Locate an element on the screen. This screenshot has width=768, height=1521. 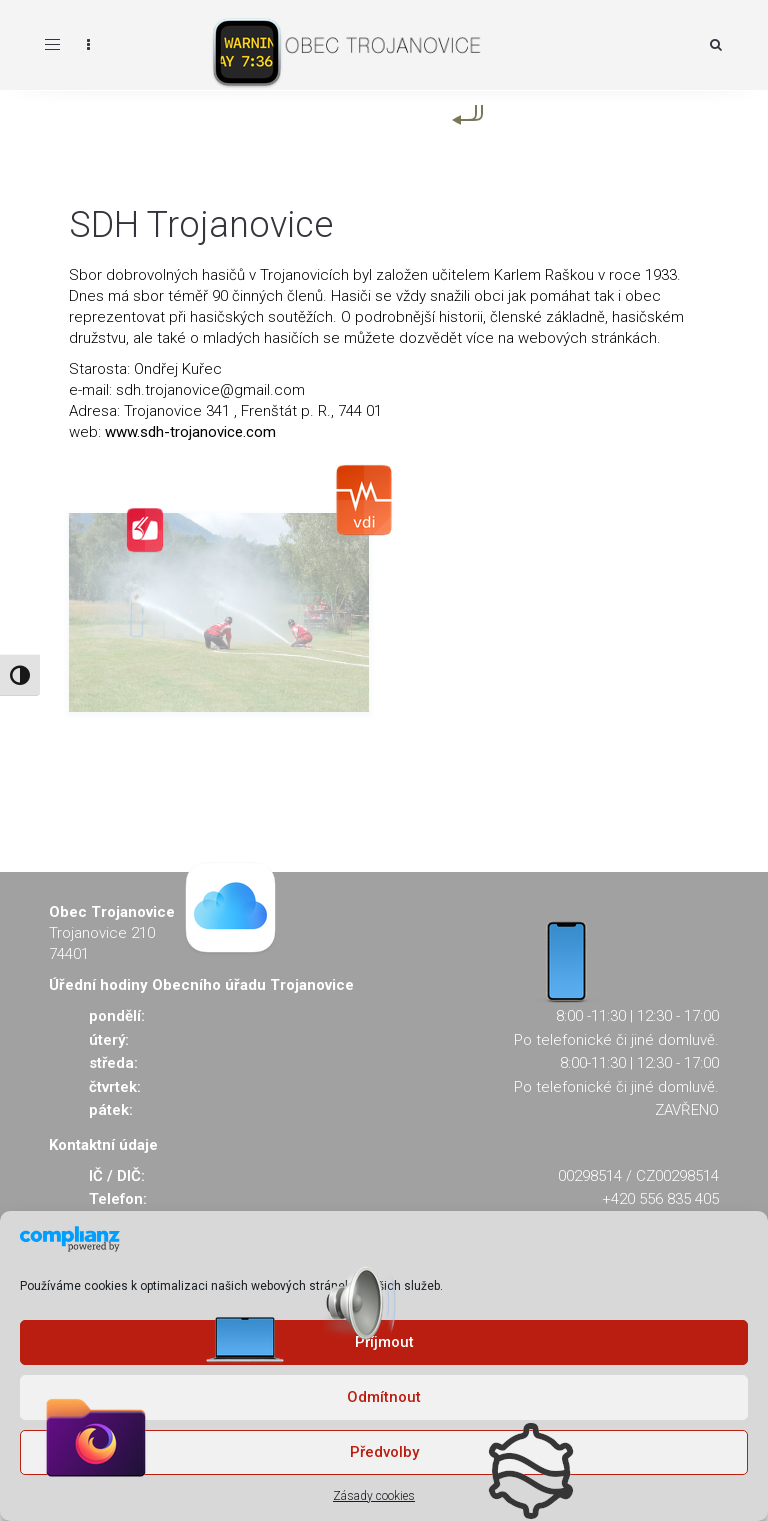
iPhone 11 device icon is located at coordinates (566, 962).